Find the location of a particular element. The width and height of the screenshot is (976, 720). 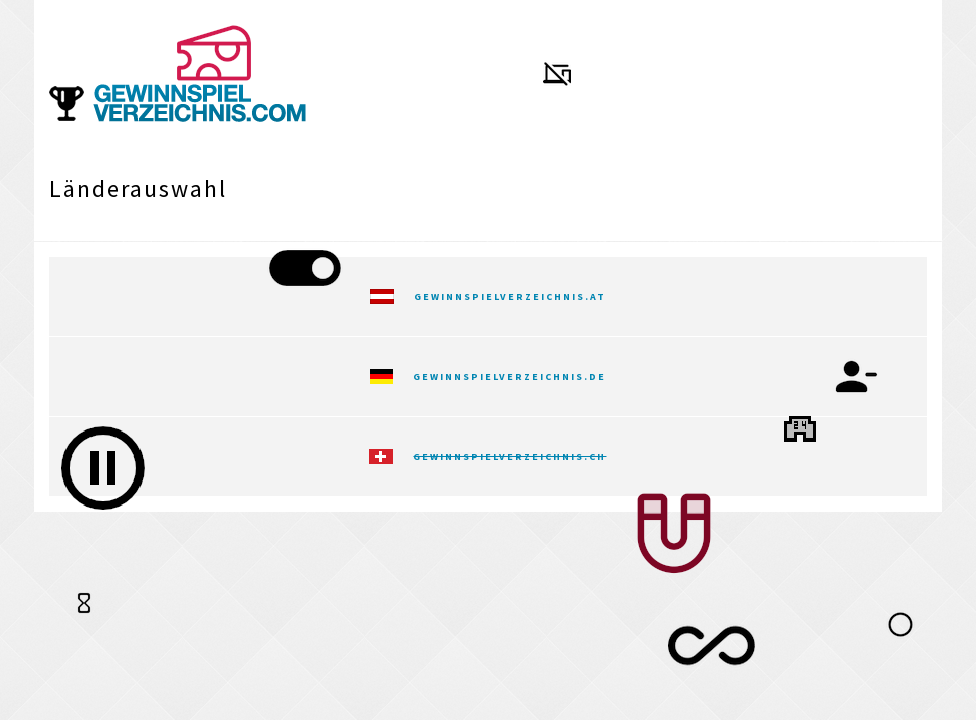

toggle switch in the on/enabled state is located at coordinates (305, 268).